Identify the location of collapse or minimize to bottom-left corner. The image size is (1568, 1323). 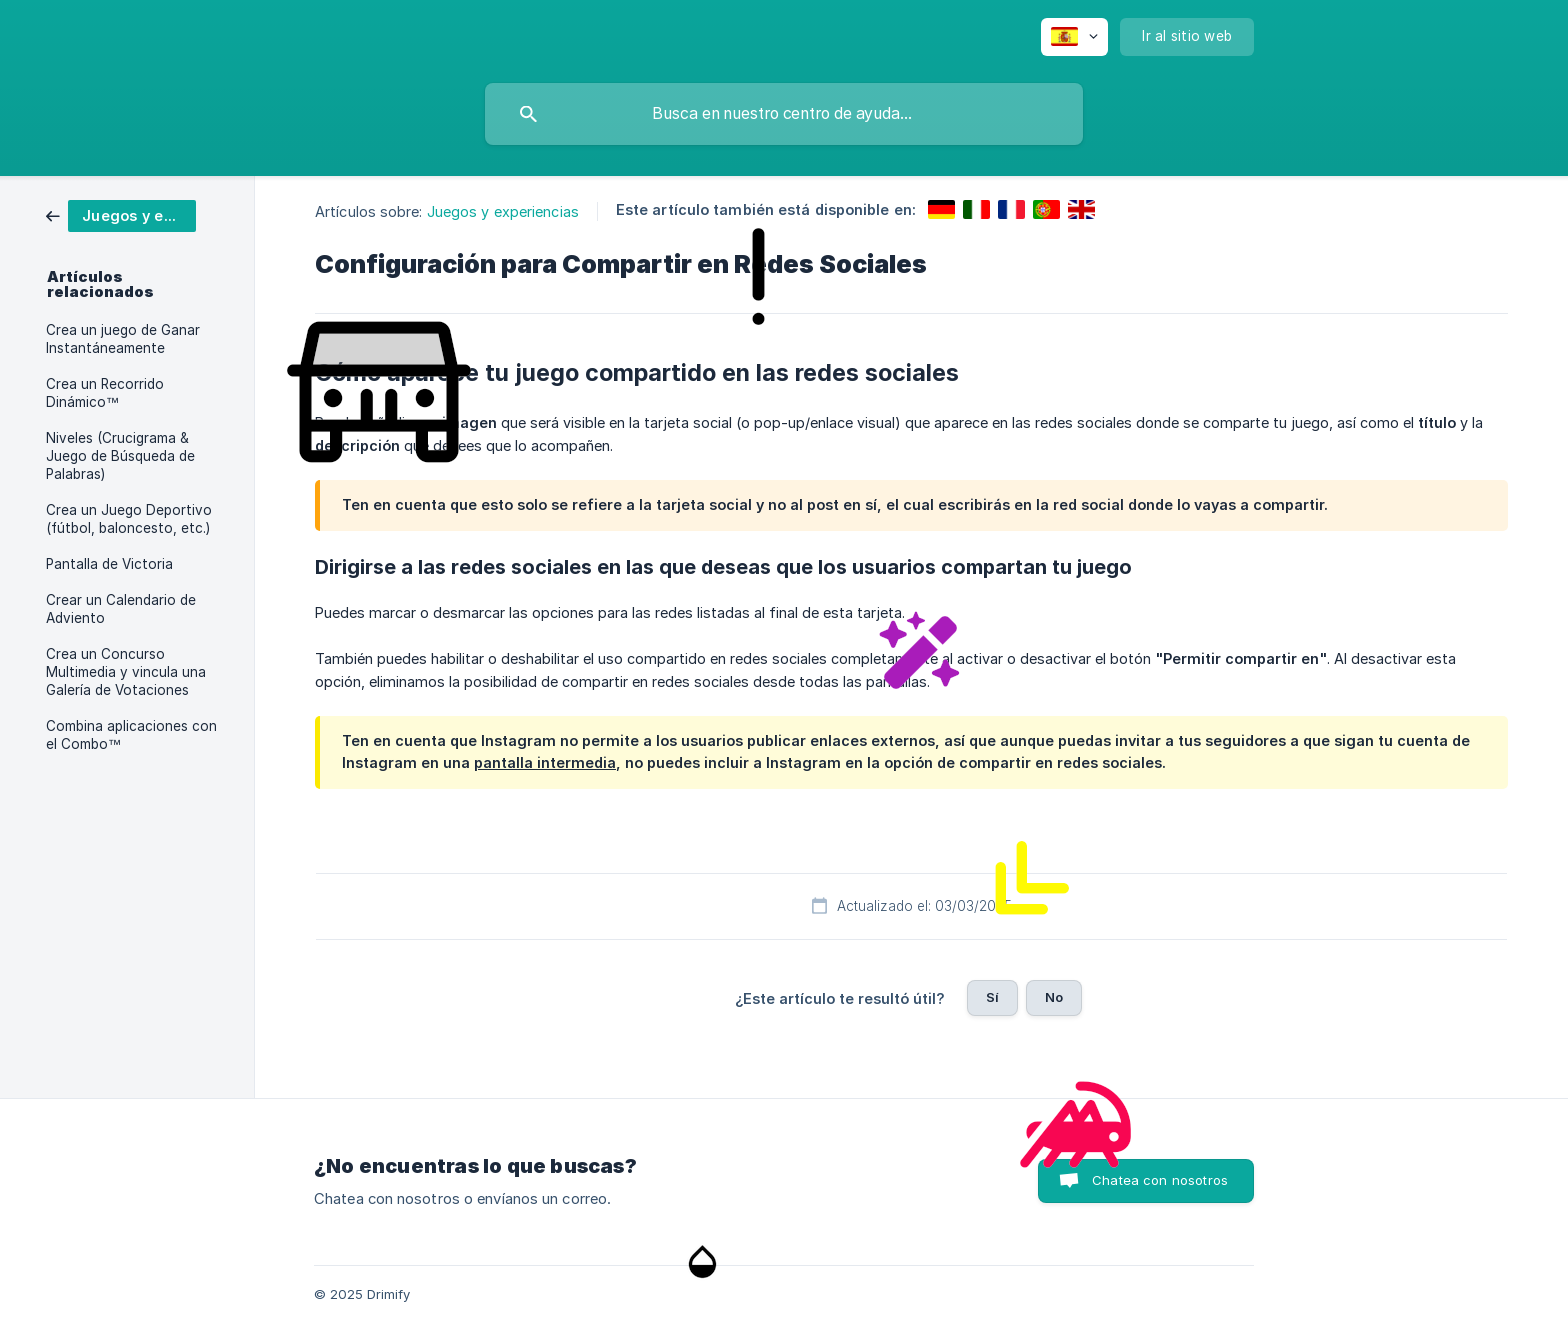
(1027, 883).